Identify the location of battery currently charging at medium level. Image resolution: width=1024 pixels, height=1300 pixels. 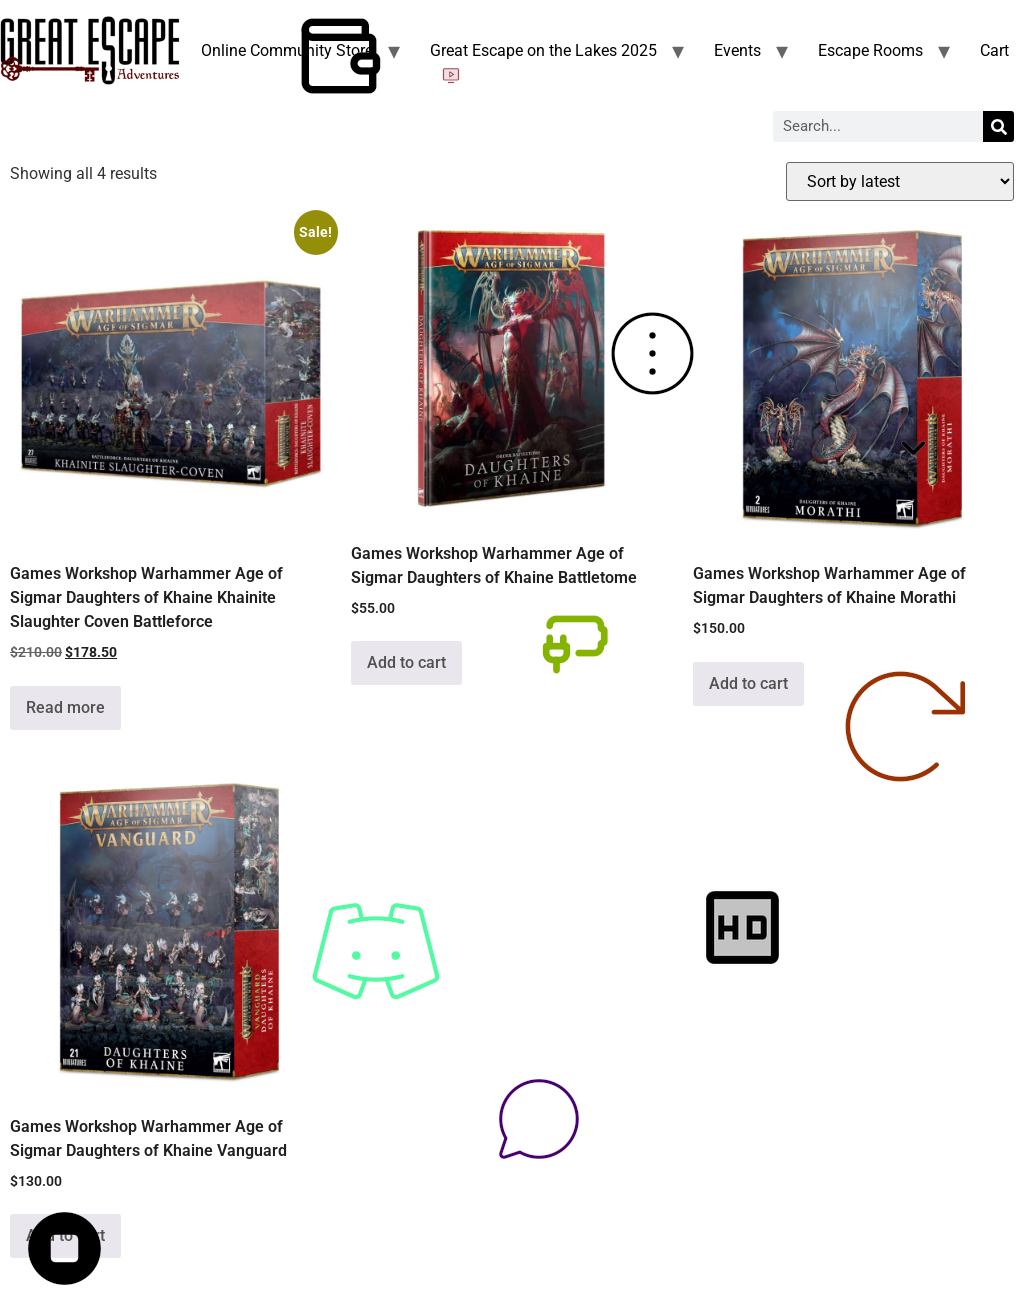
(577, 636).